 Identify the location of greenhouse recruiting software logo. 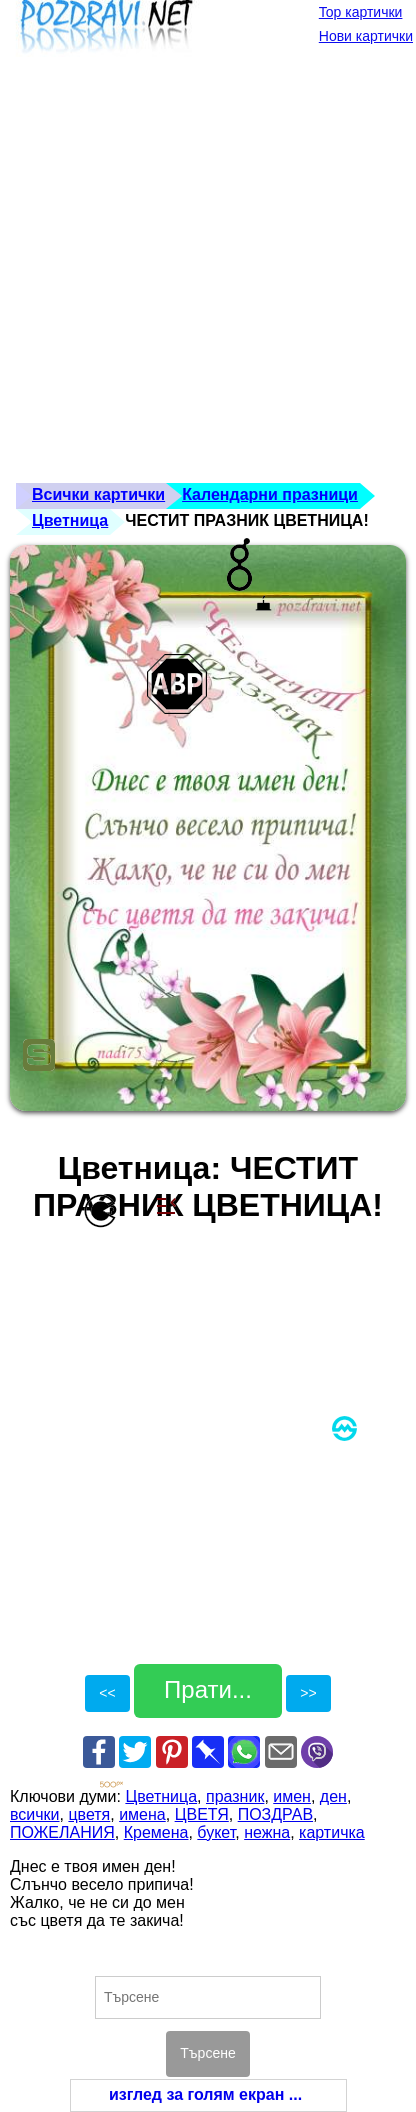
(239, 564).